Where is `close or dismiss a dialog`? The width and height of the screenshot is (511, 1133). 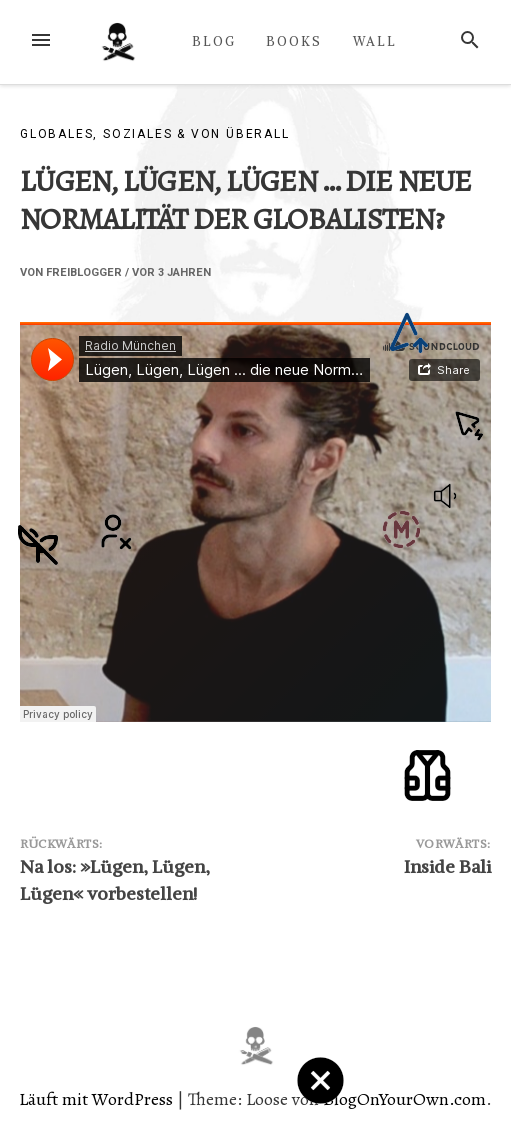
close or dismiss a dialog is located at coordinates (320, 1080).